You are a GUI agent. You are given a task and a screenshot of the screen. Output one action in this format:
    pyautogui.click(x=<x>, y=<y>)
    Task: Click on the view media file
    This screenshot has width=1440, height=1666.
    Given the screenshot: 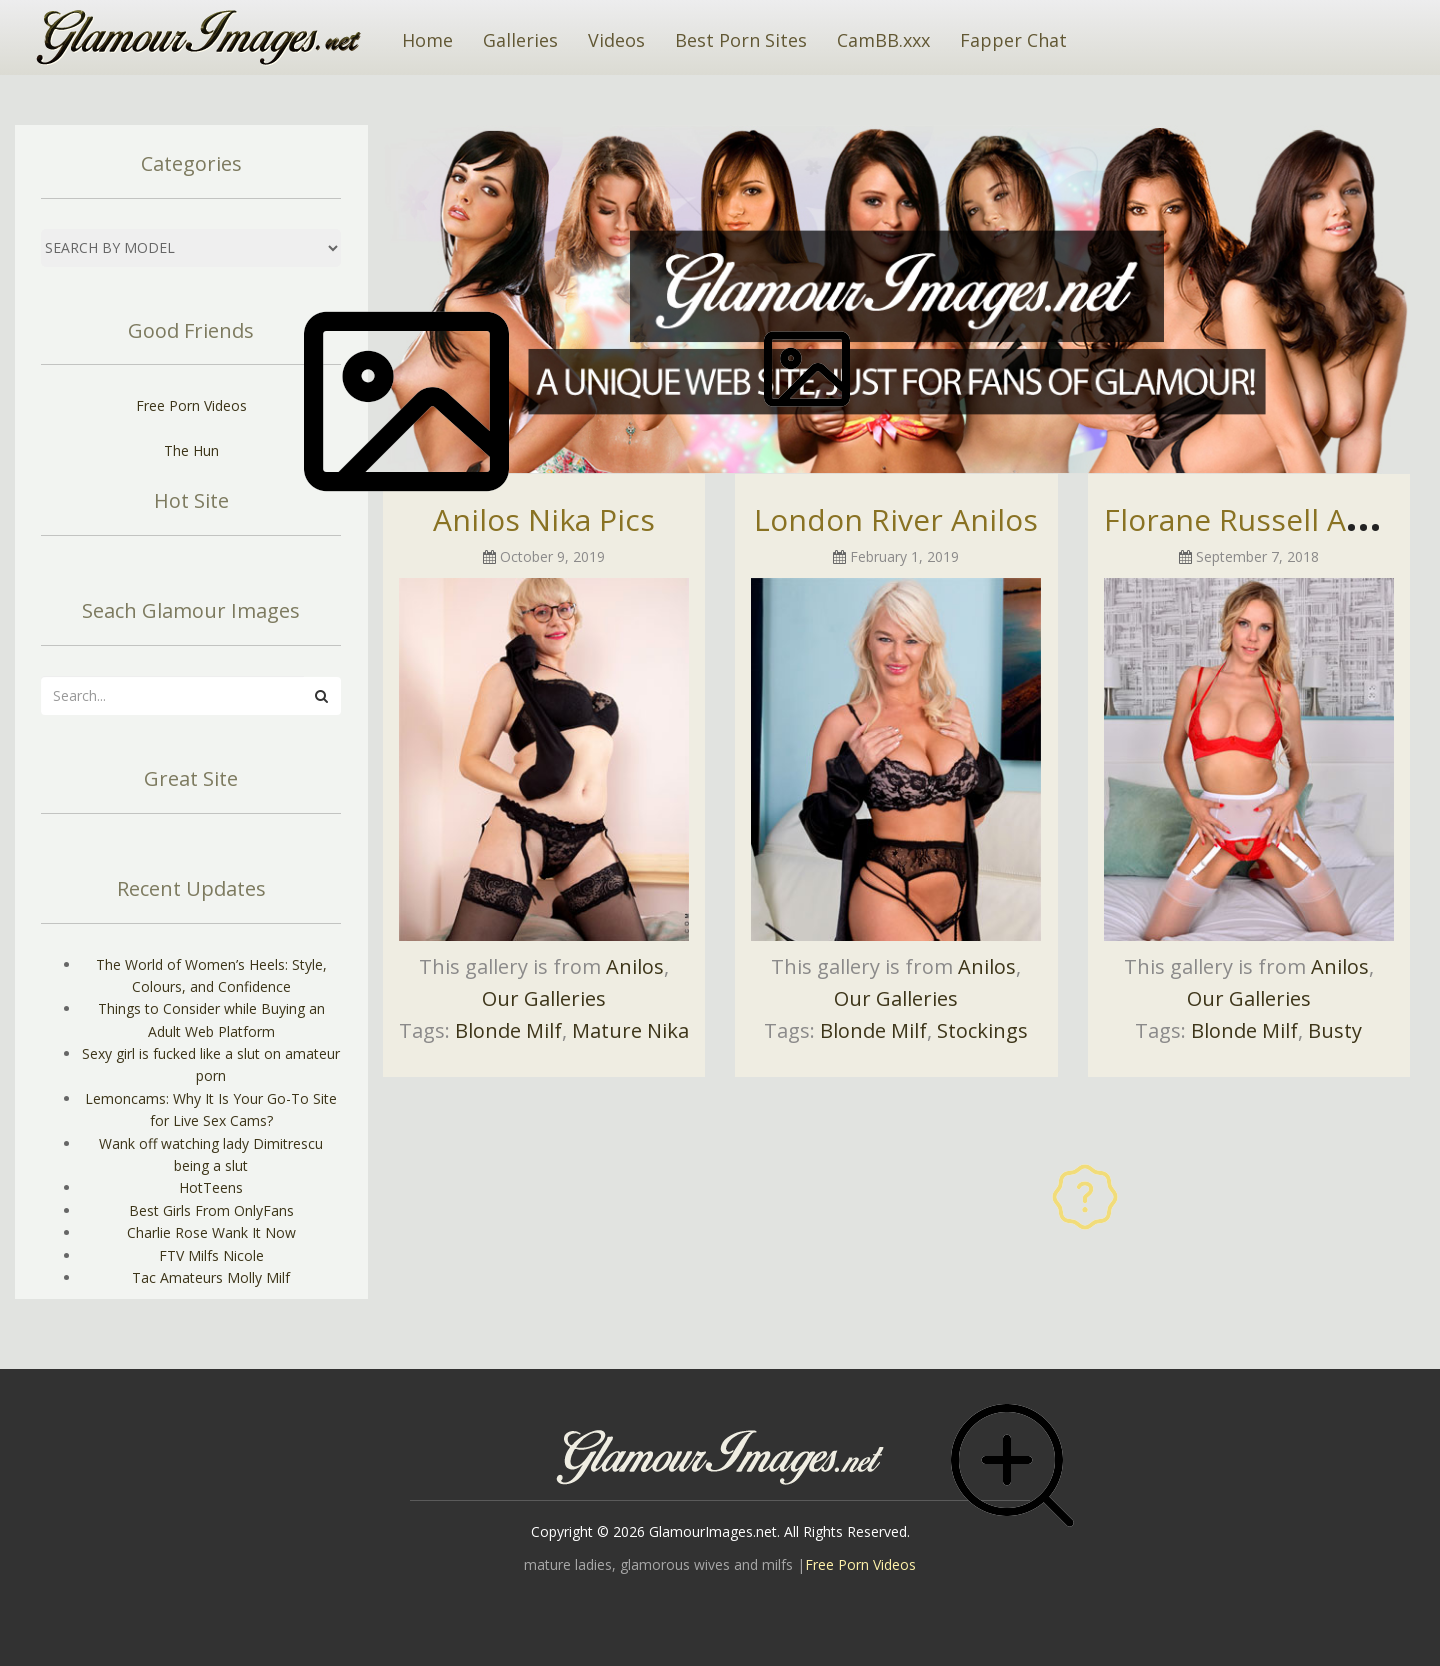 What is the action you would take?
    pyautogui.click(x=406, y=401)
    